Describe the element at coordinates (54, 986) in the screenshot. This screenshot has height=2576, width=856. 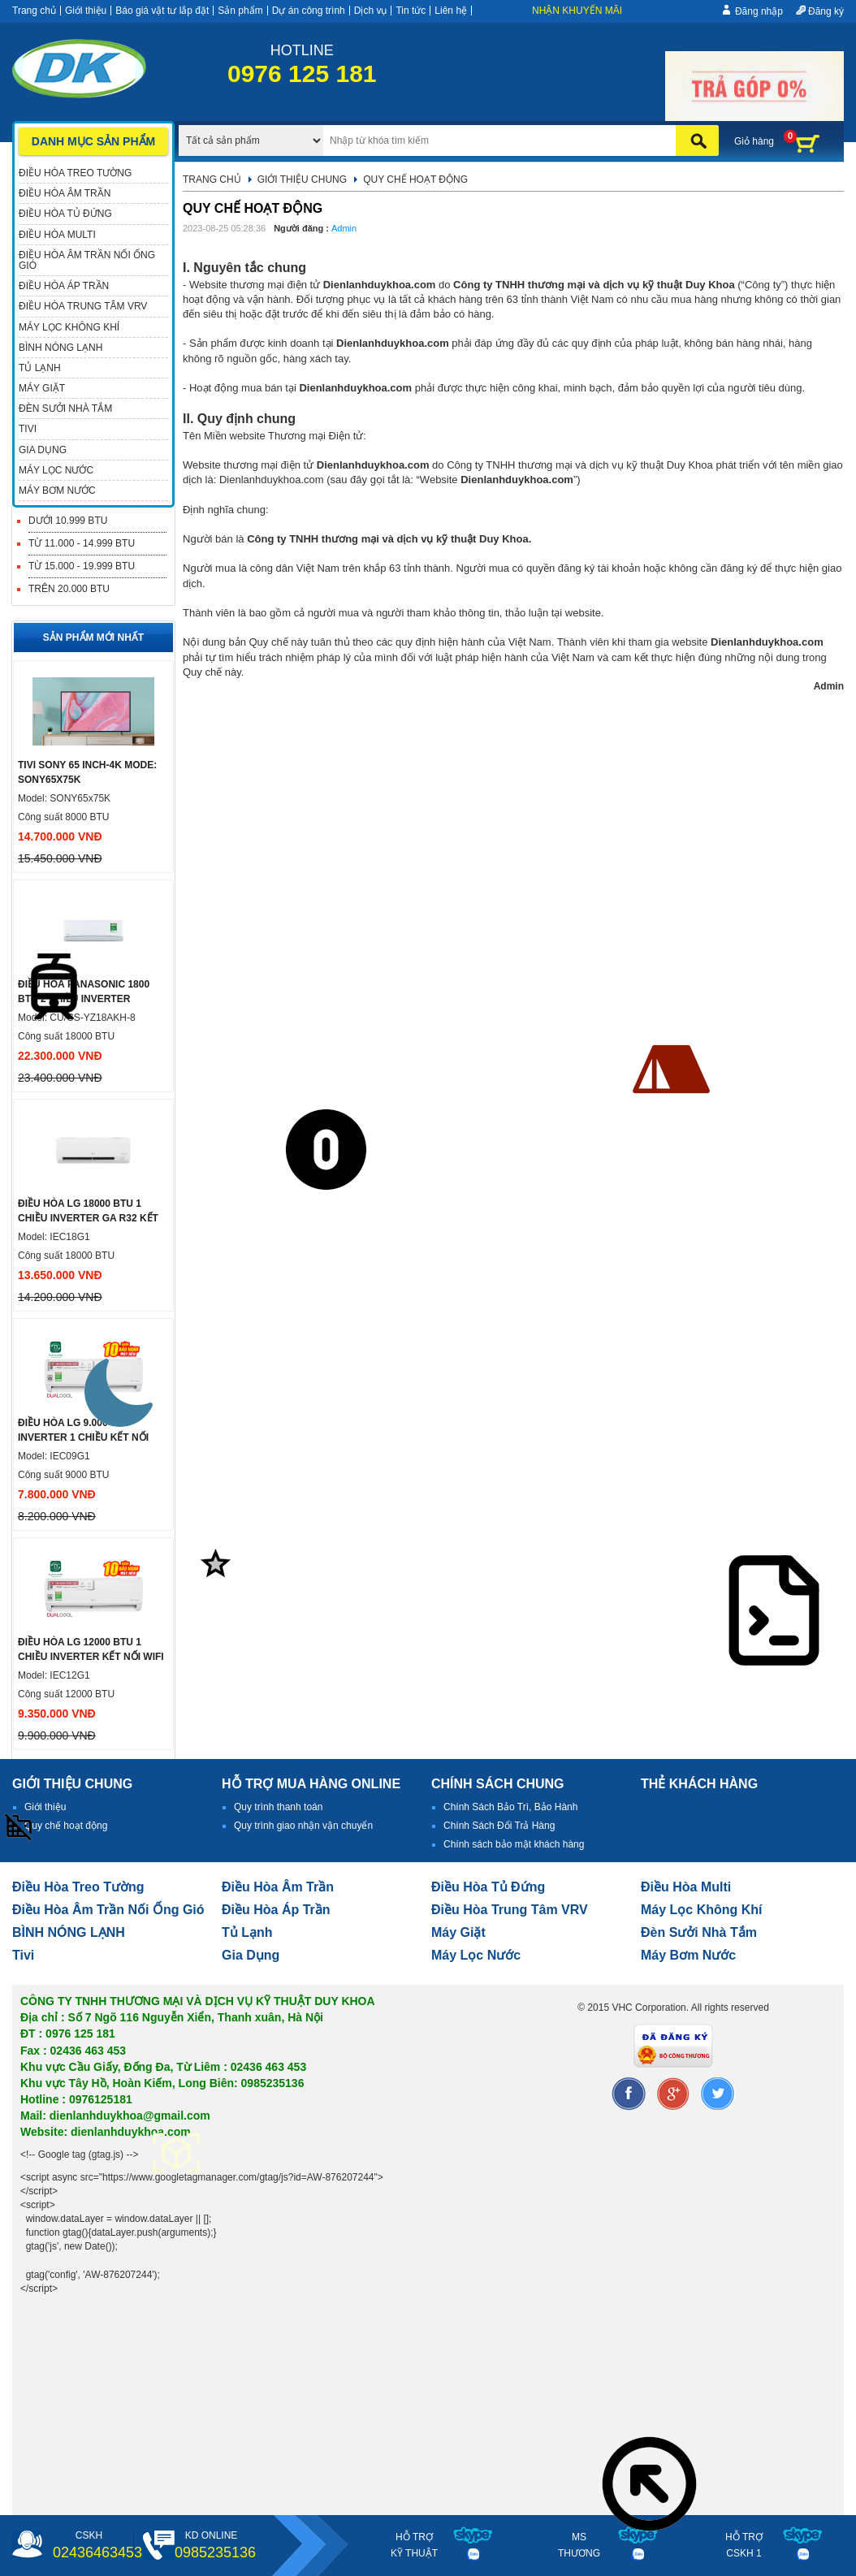
I see `view tram or light rail transit options` at that location.